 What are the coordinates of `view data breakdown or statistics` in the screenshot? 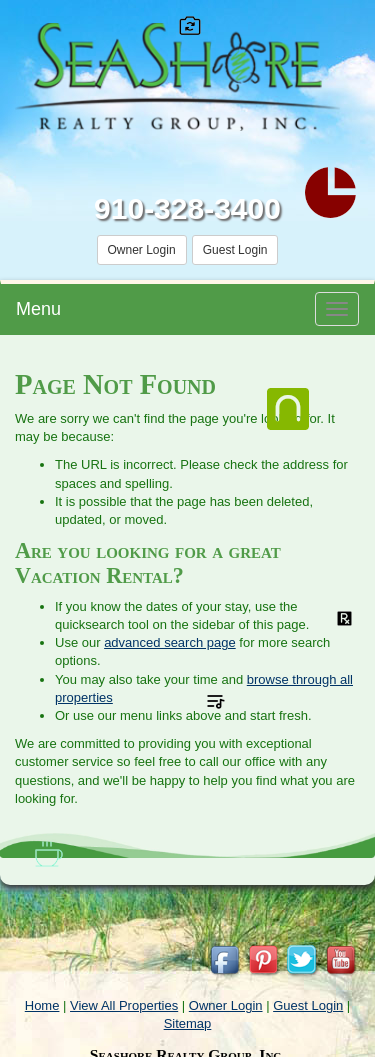 It's located at (330, 192).